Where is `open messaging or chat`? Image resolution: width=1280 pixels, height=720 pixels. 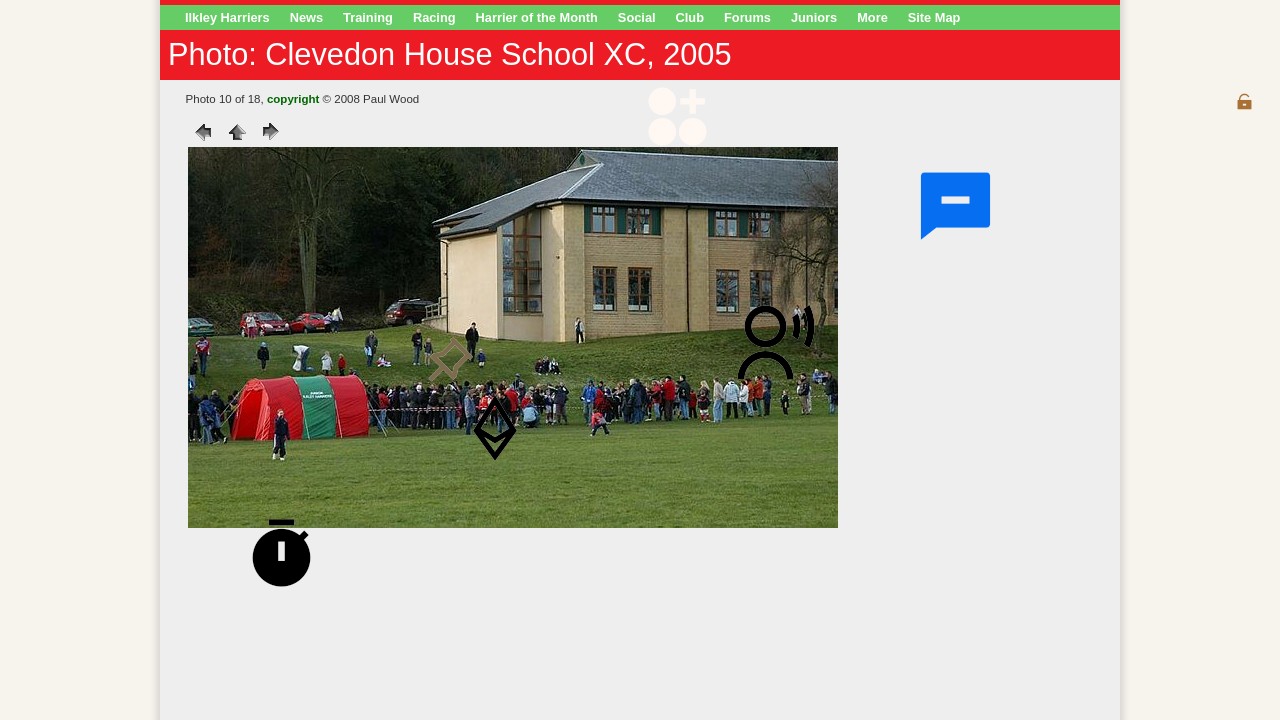
open messaging or chat is located at coordinates (955, 203).